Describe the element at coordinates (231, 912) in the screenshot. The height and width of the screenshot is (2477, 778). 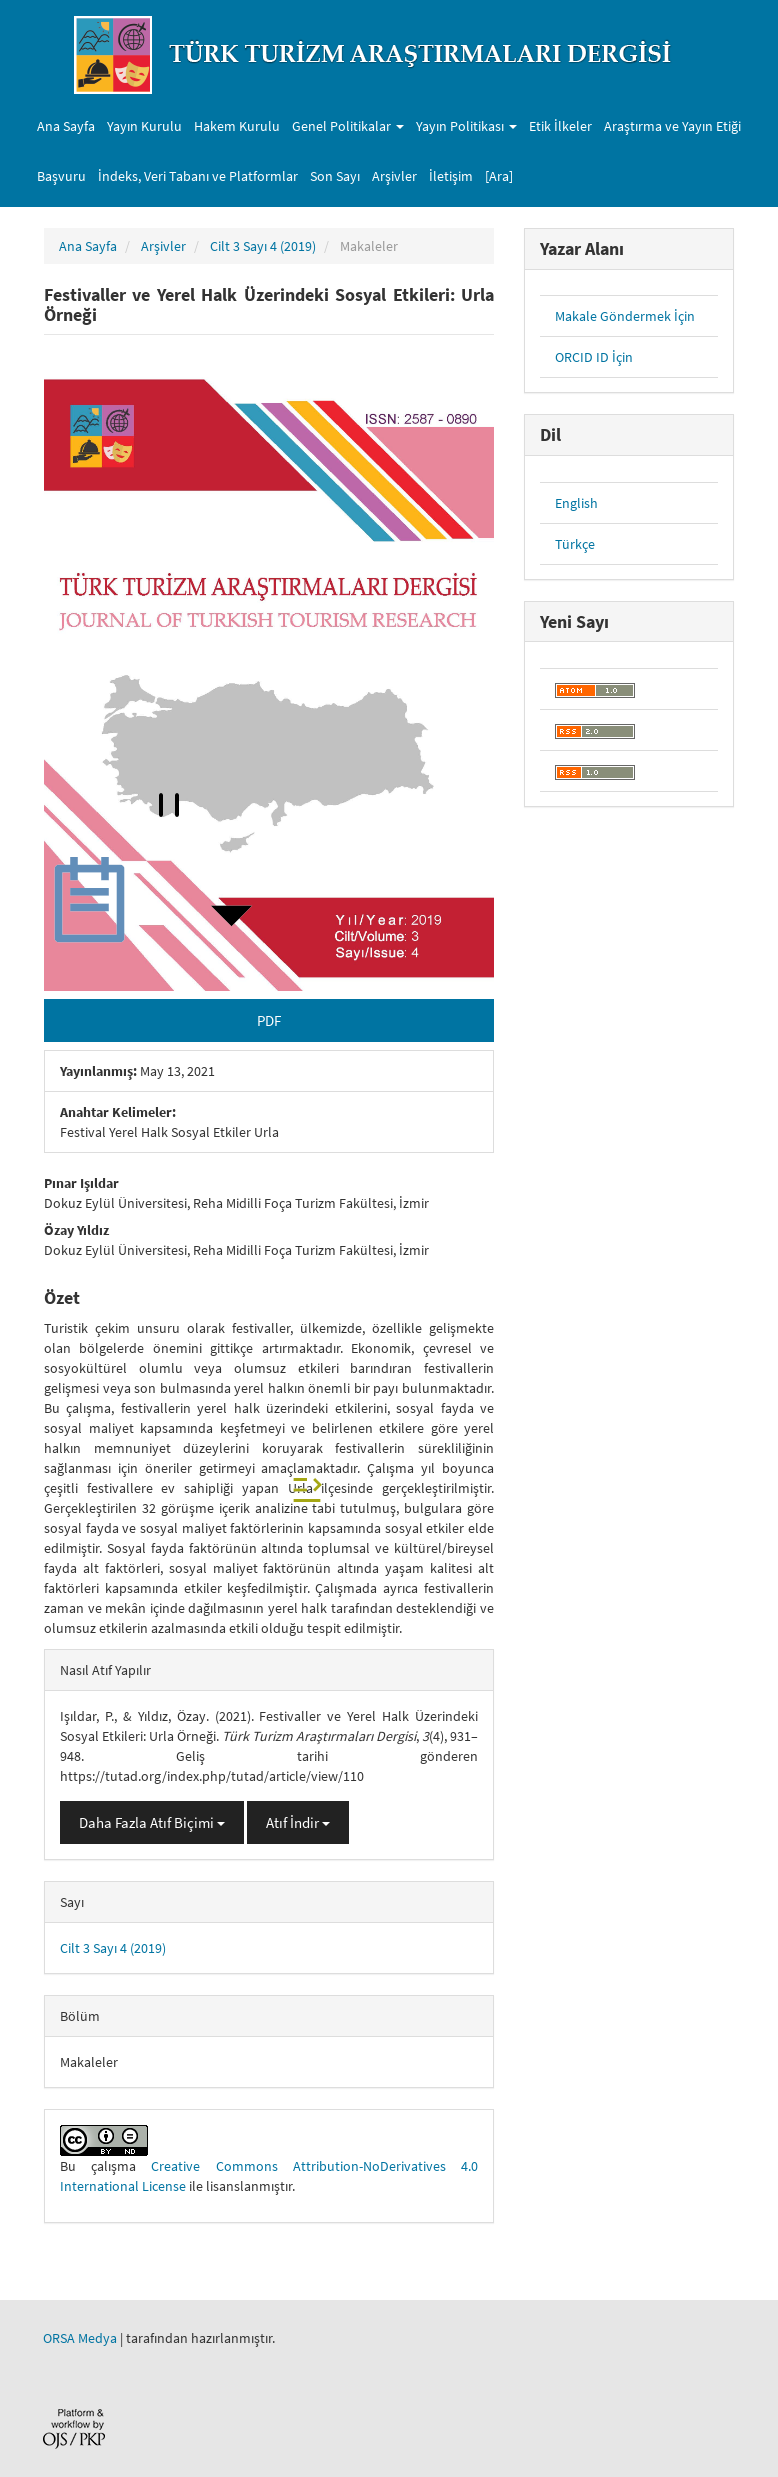
I see `expand dropdown menu` at that location.